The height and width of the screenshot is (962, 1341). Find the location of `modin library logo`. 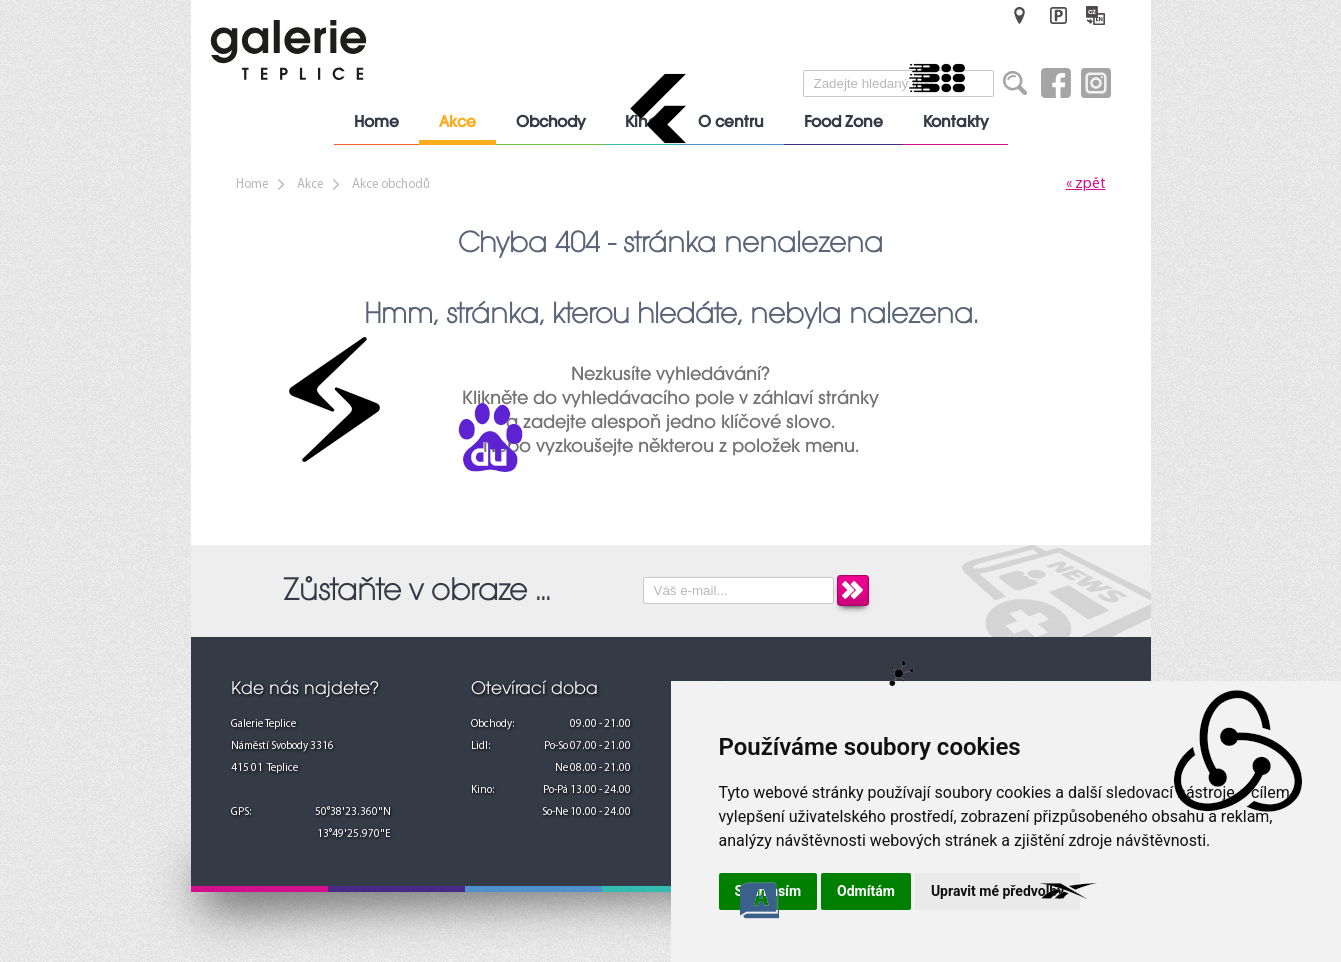

modin library logo is located at coordinates (937, 78).